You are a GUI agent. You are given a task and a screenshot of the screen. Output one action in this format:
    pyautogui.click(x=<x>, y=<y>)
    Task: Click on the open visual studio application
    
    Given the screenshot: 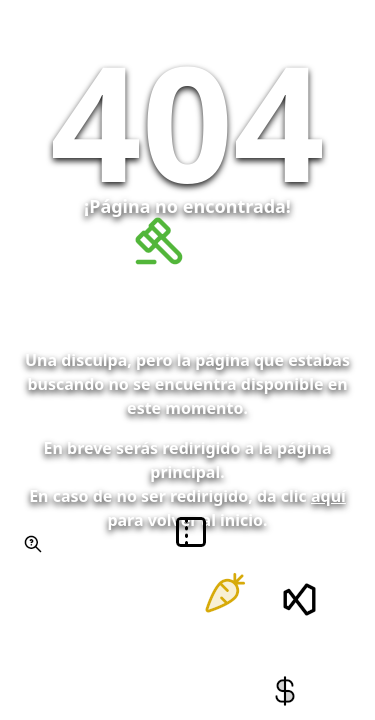 What is the action you would take?
    pyautogui.click(x=299, y=599)
    